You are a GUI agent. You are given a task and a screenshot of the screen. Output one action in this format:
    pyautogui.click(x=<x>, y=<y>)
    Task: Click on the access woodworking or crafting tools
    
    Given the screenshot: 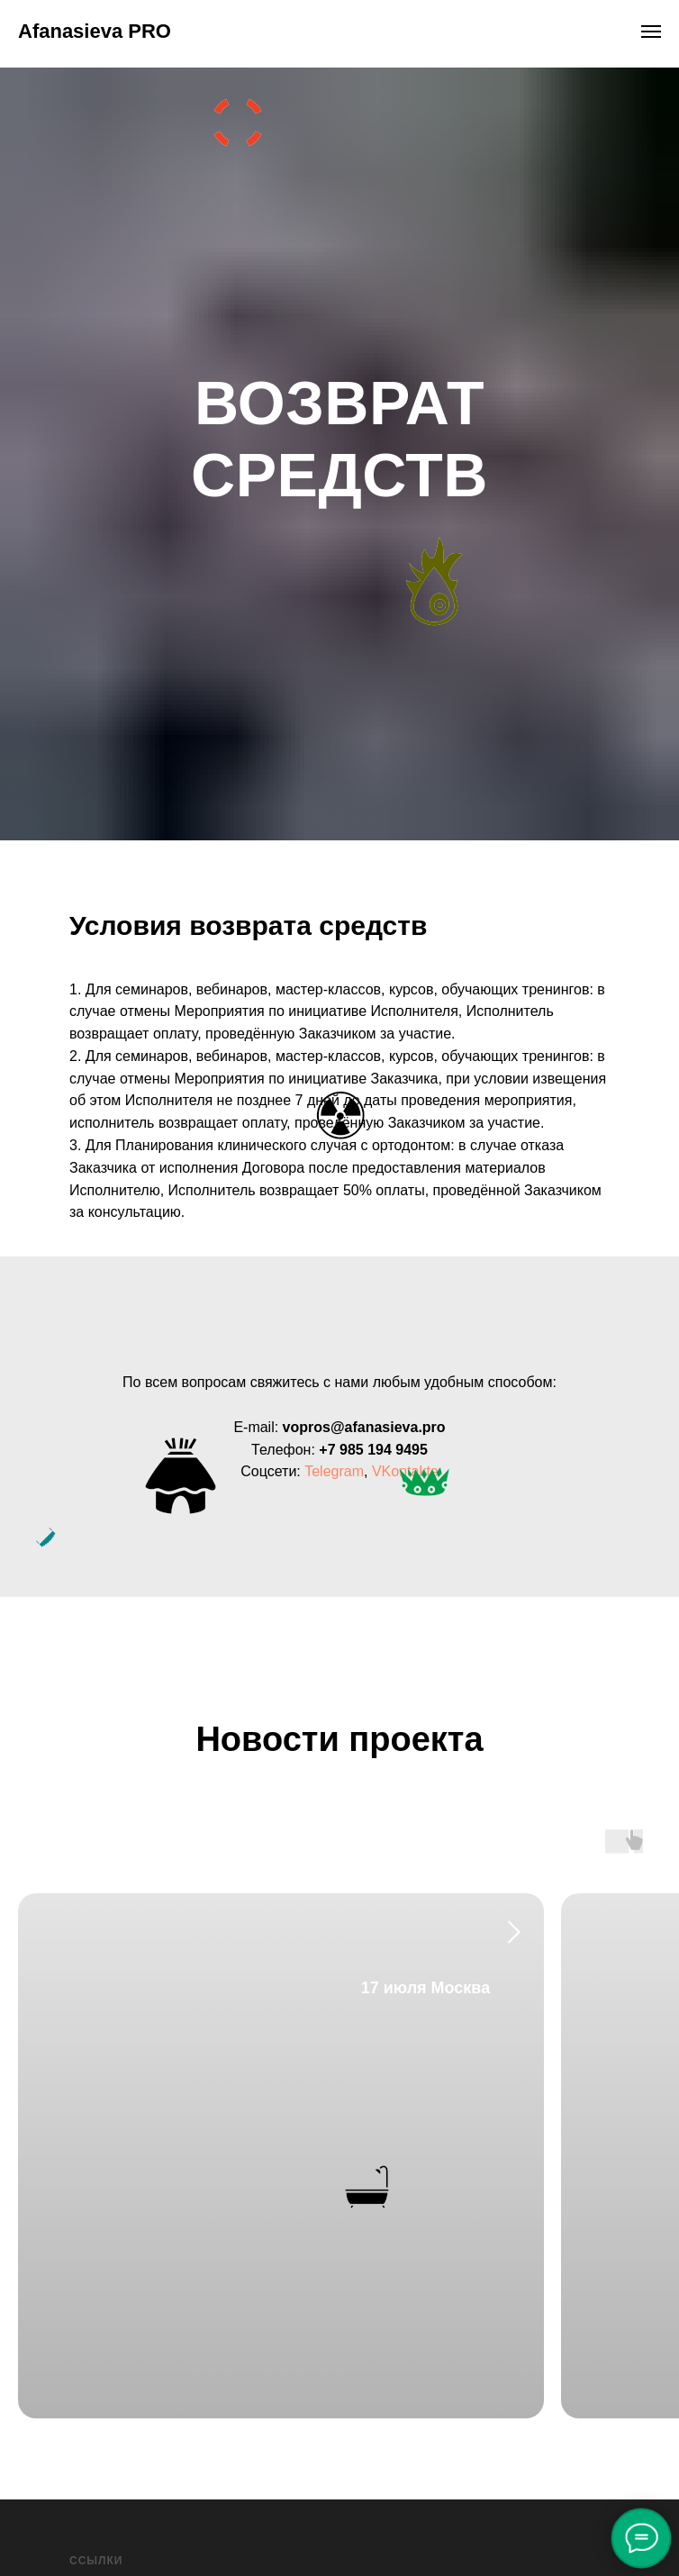 What is the action you would take?
    pyautogui.click(x=46, y=1537)
    